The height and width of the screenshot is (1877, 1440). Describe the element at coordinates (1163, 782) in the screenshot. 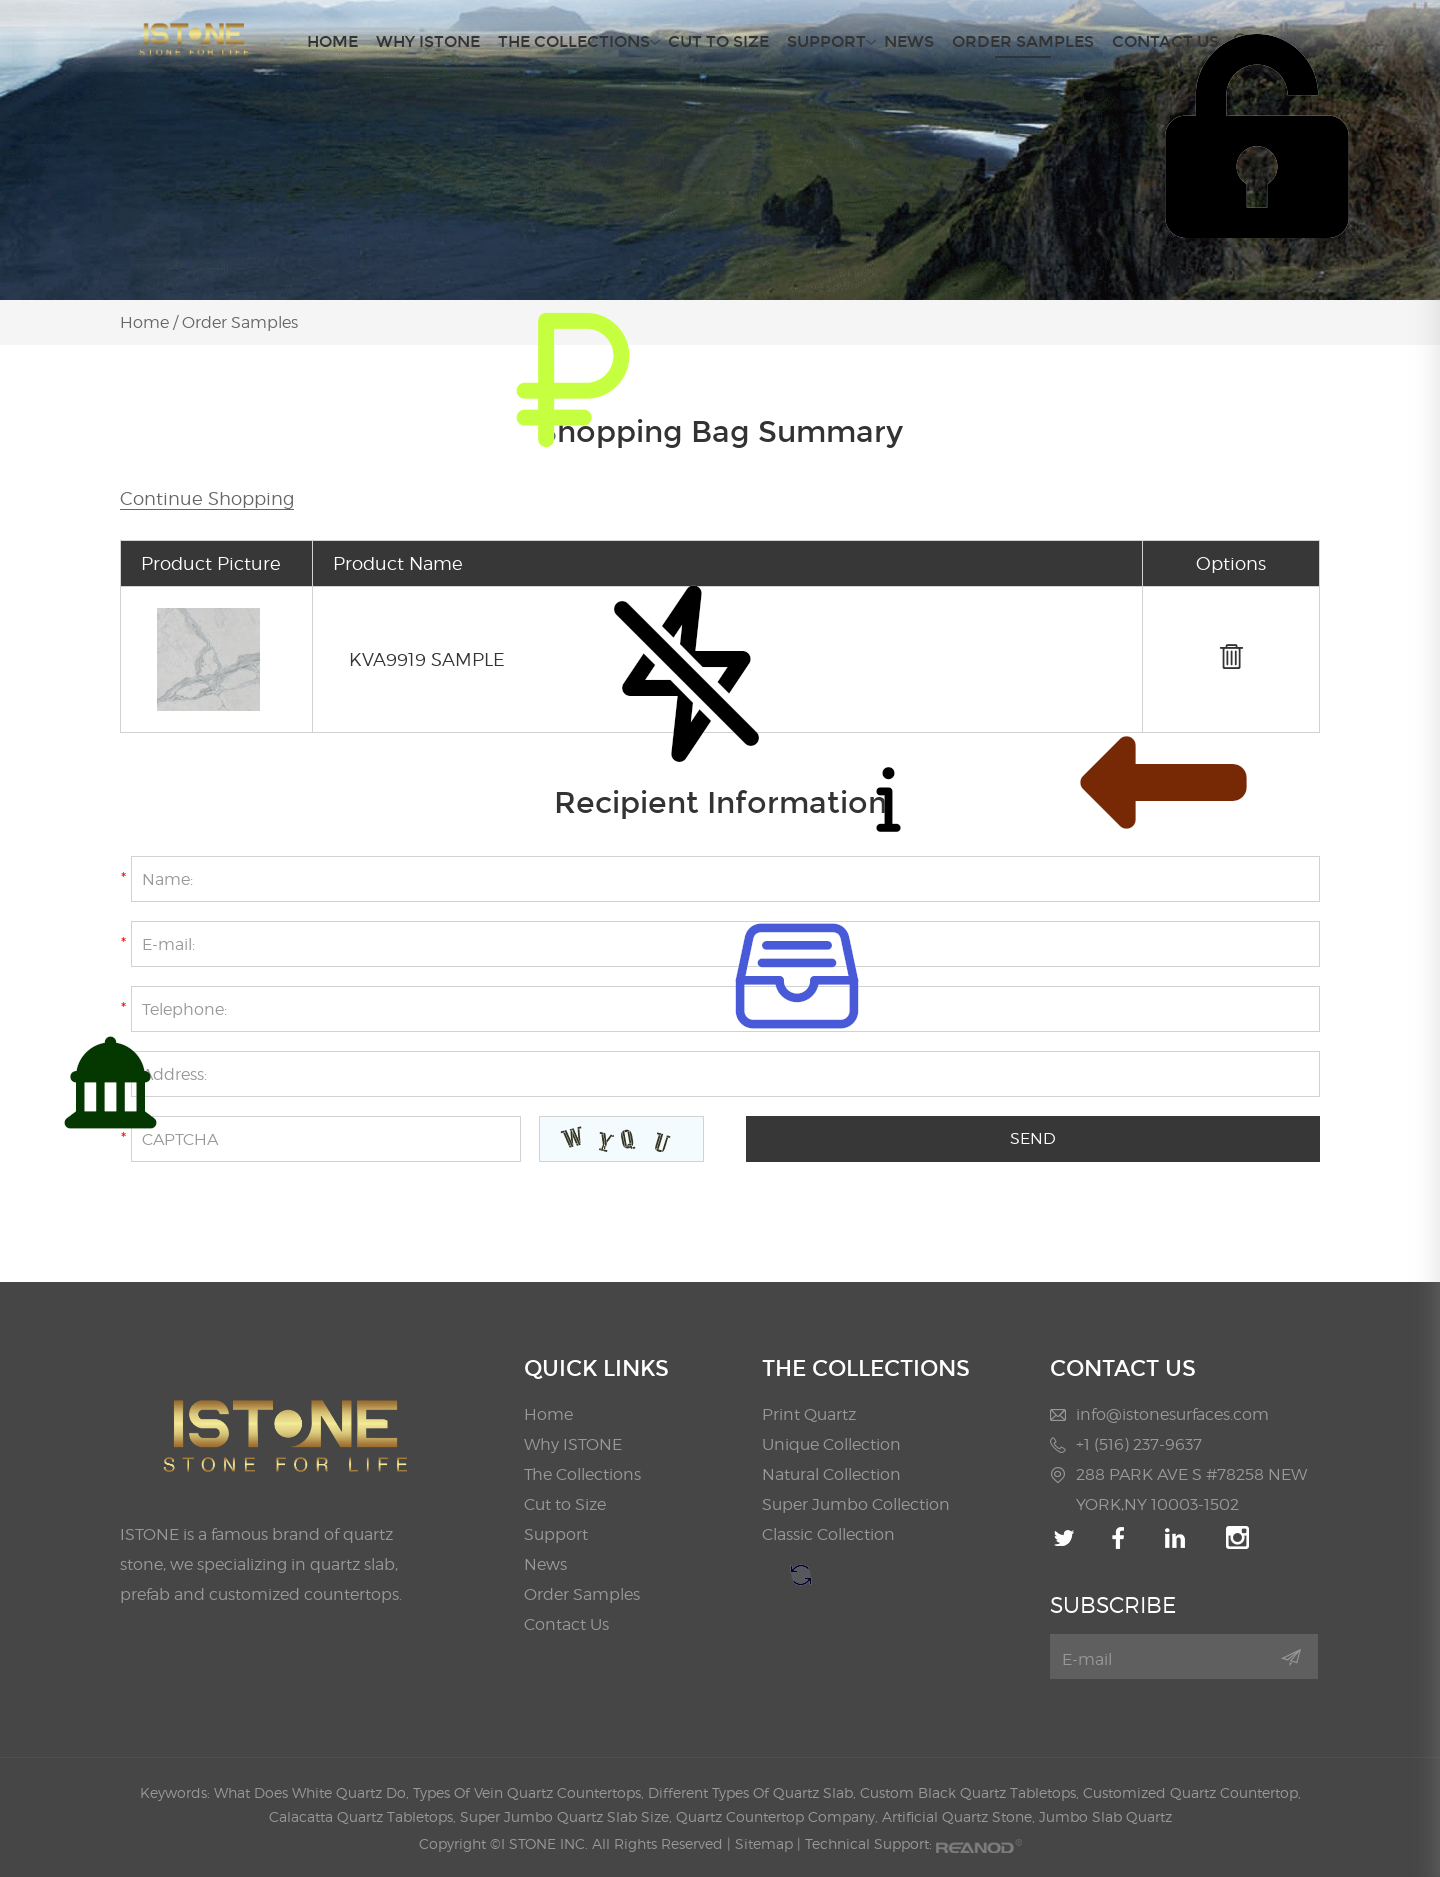

I see `go back to previous screen` at that location.